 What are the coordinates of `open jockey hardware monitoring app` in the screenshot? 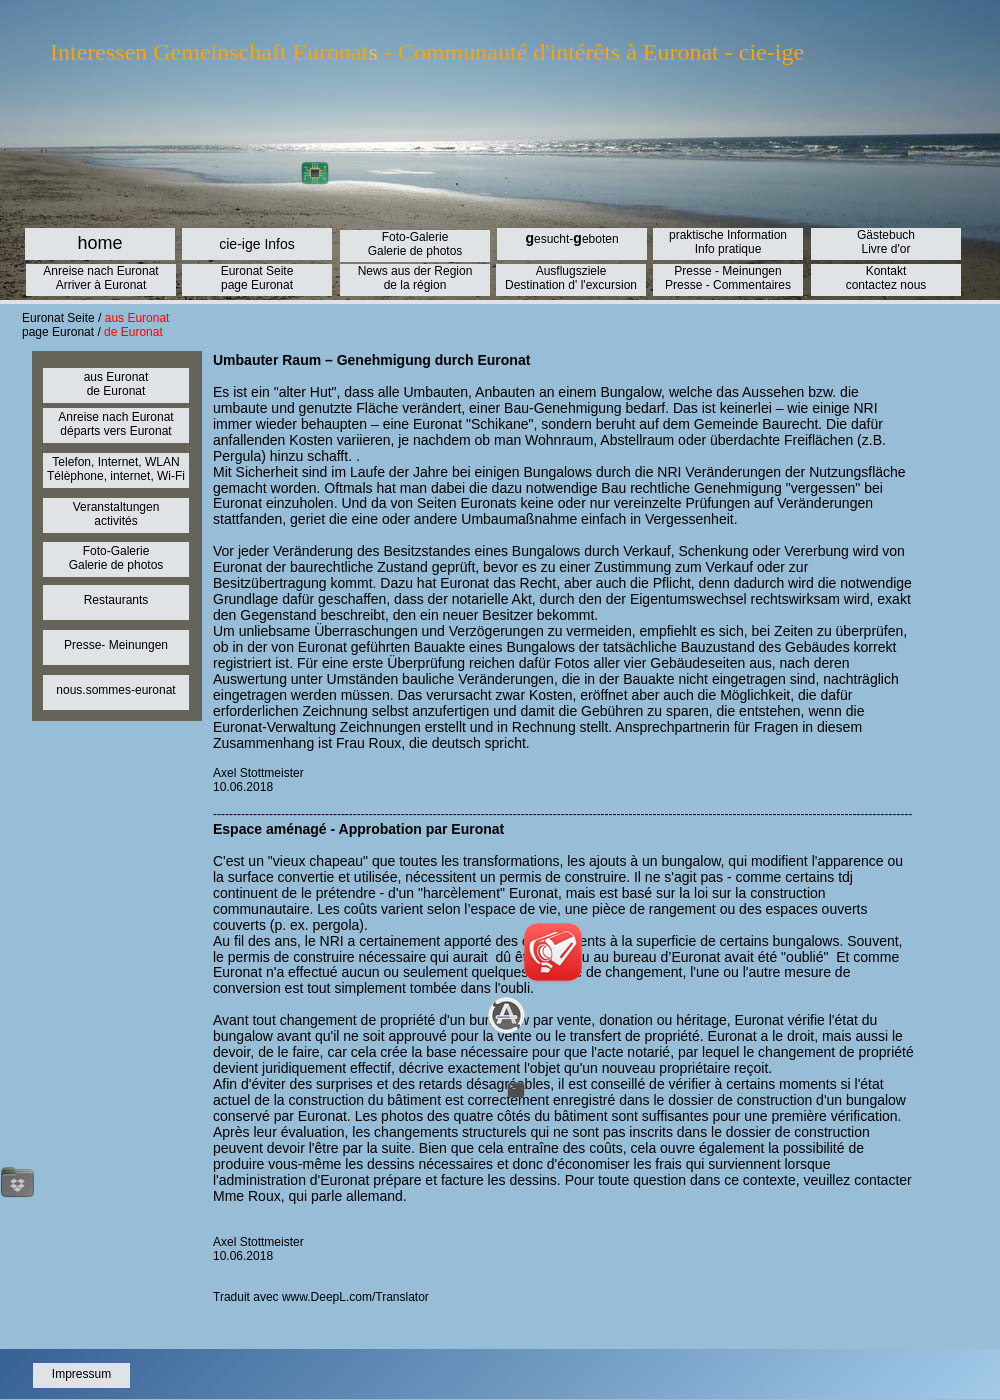 It's located at (315, 173).